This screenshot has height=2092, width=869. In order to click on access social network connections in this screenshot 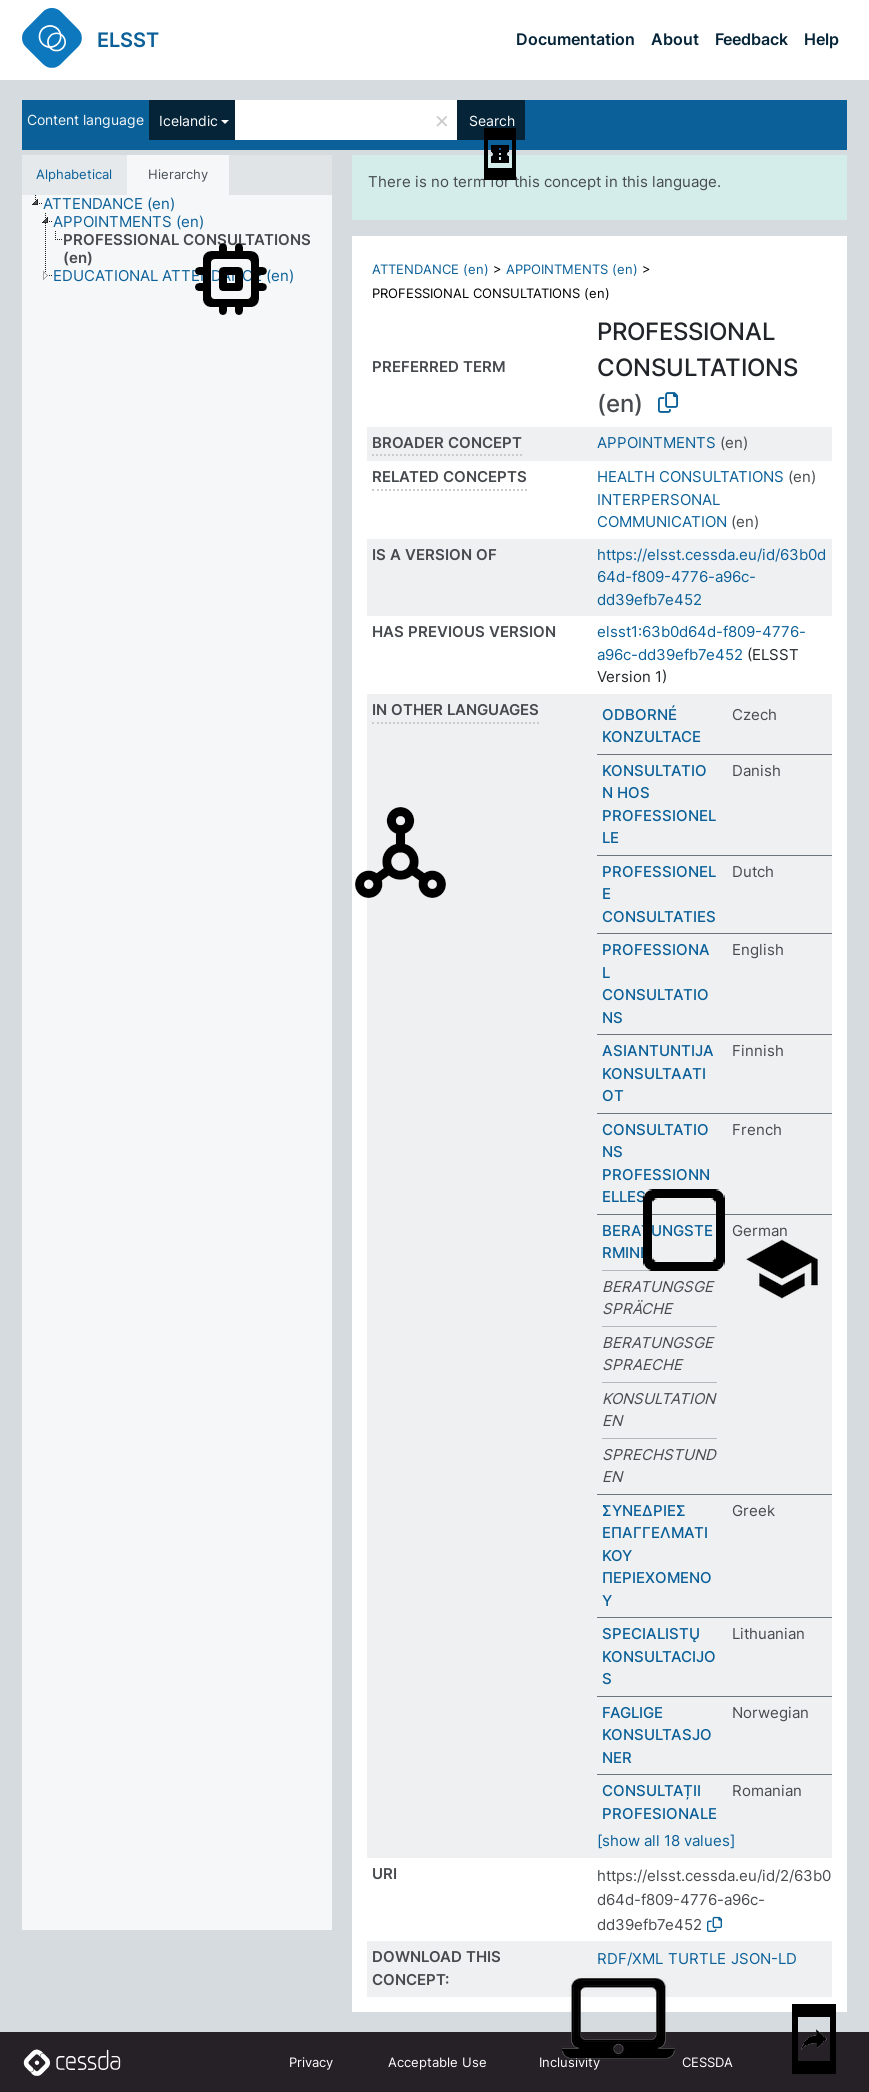, I will do `click(400, 852)`.